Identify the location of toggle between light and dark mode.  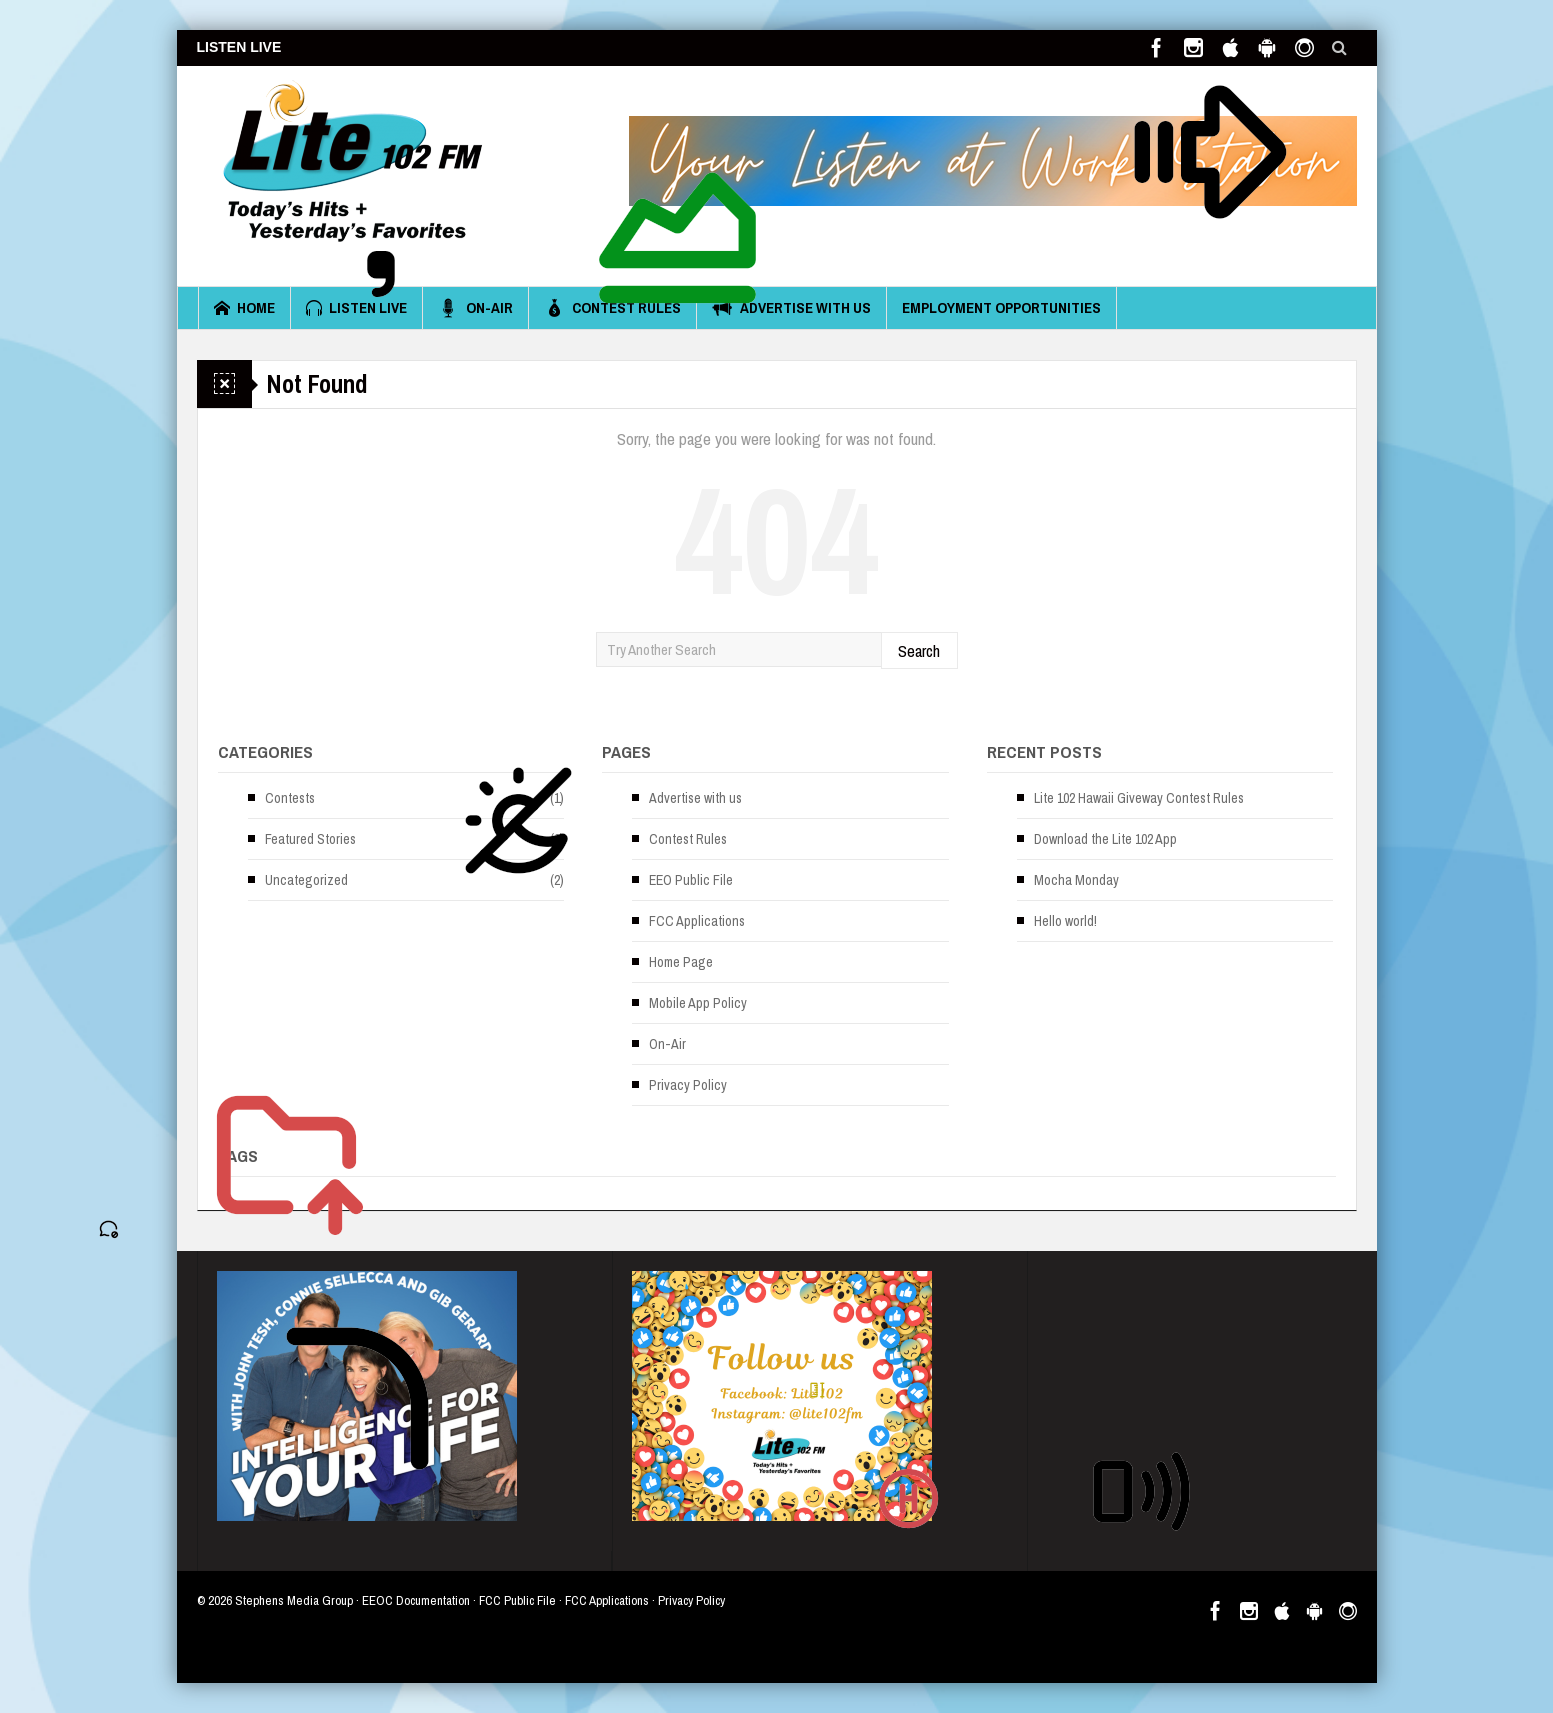
(518, 820).